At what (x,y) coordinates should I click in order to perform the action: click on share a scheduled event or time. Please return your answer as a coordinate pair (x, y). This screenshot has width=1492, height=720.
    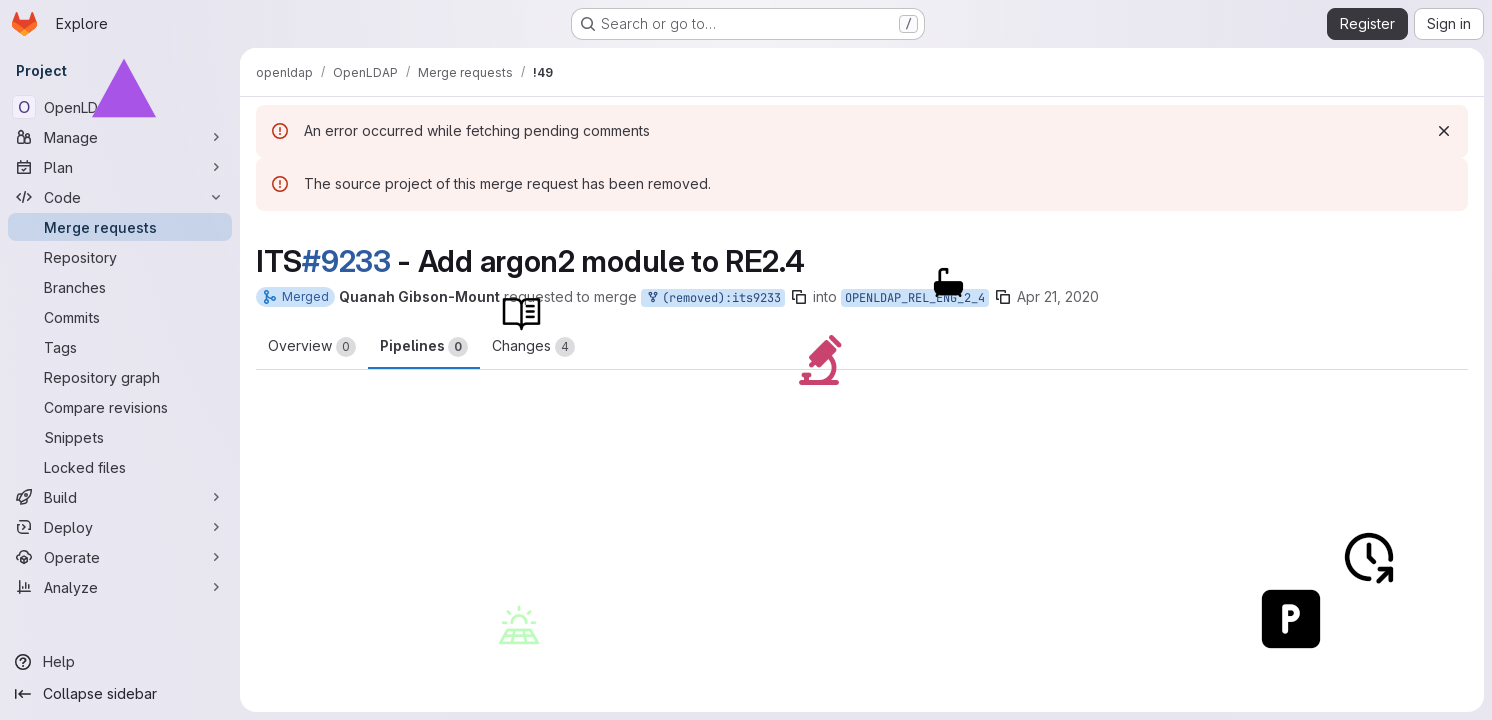
    Looking at the image, I should click on (1369, 557).